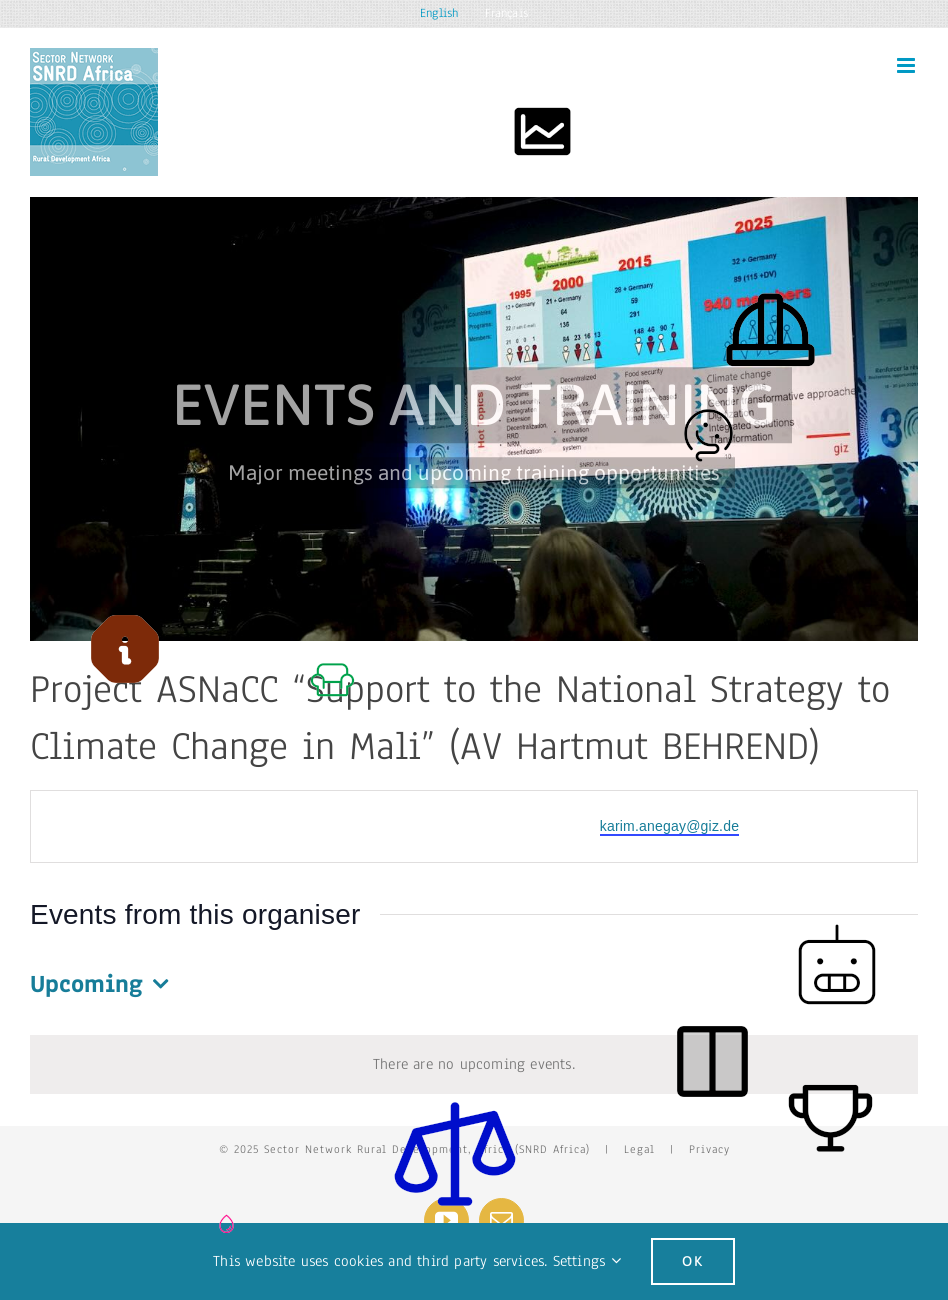 Image resolution: width=948 pixels, height=1300 pixels. What do you see at coordinates (712, 1061) in the screenshot?
I see `split view horizontally into two panes` at bounding box center [712, 1061].